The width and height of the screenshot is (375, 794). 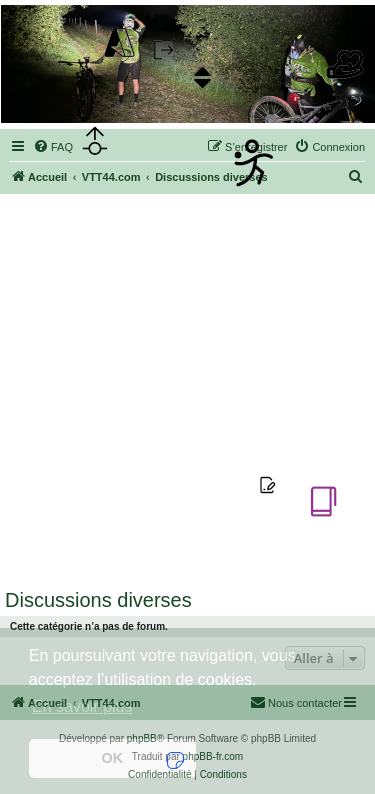 What do you see at coordinates (163, 50) in the screenshot?
I see `log out of your account` at bounding box center [163, 50].